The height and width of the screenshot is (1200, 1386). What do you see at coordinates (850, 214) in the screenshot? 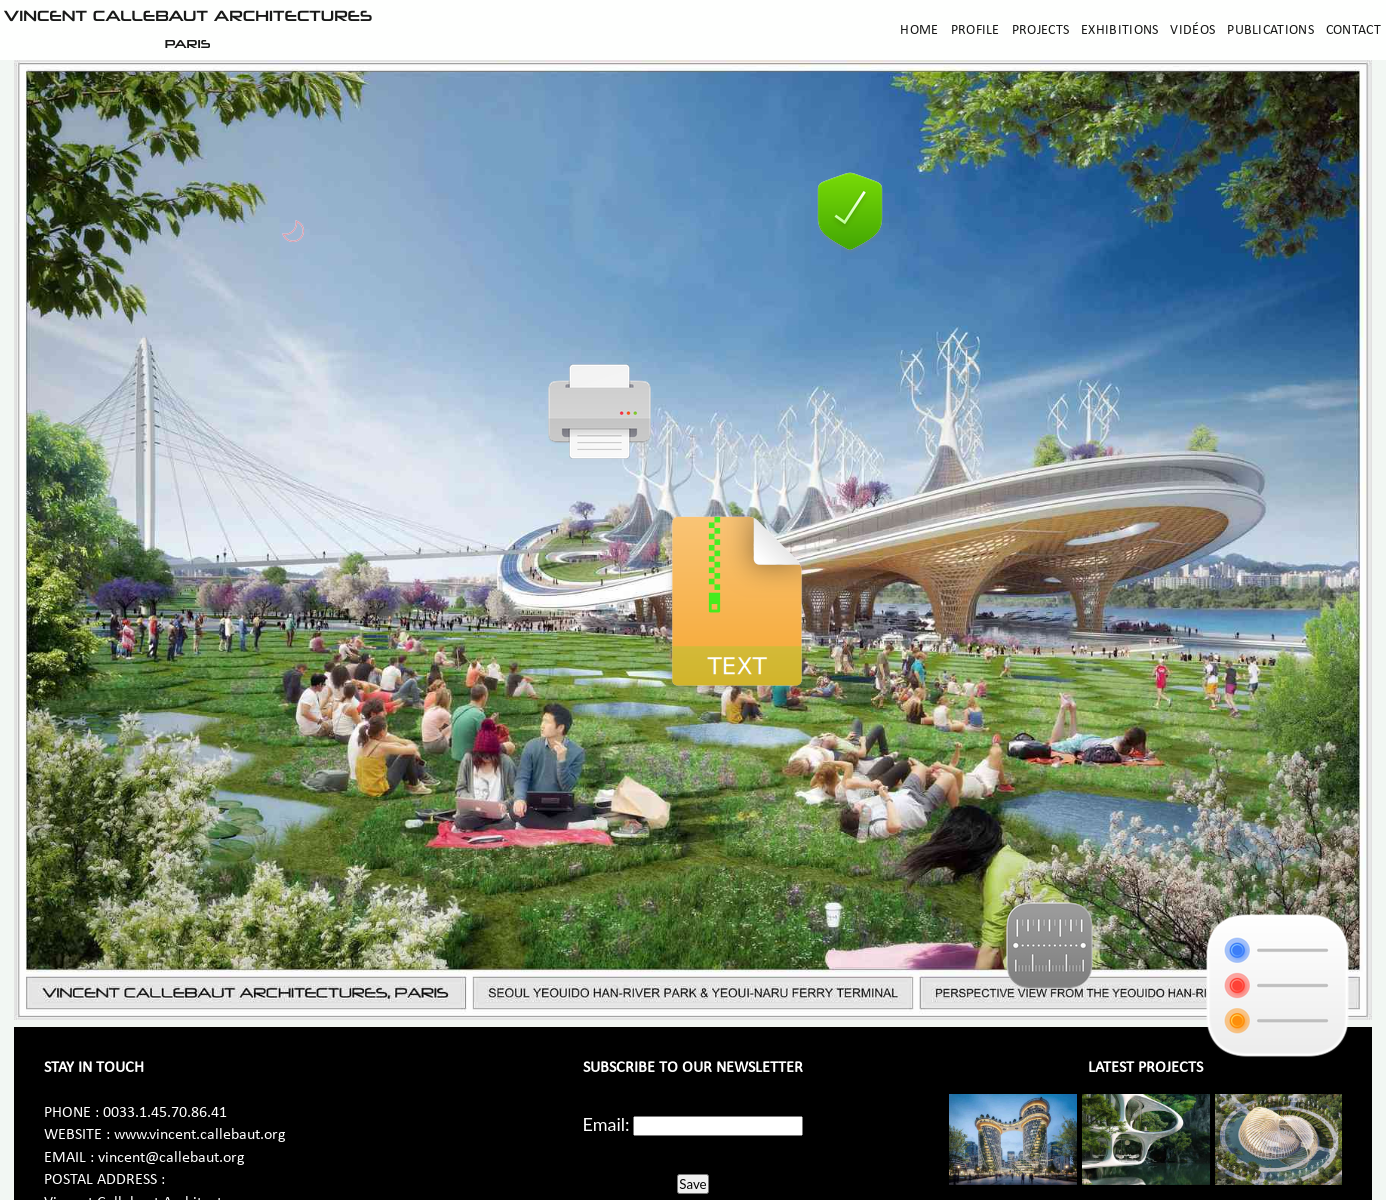
I see `indicates high security status or strong protection enabled` at bounding box center [850, 214].